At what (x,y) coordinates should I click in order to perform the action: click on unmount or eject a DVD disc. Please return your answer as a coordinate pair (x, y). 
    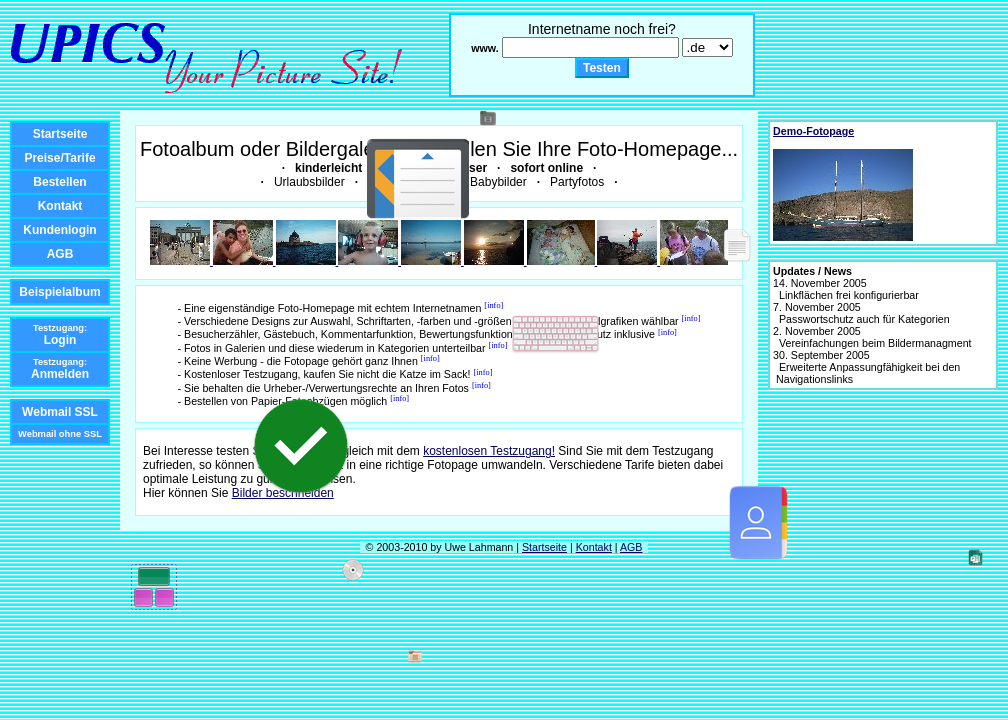
    Looking at the image, I should click on (353, 570).